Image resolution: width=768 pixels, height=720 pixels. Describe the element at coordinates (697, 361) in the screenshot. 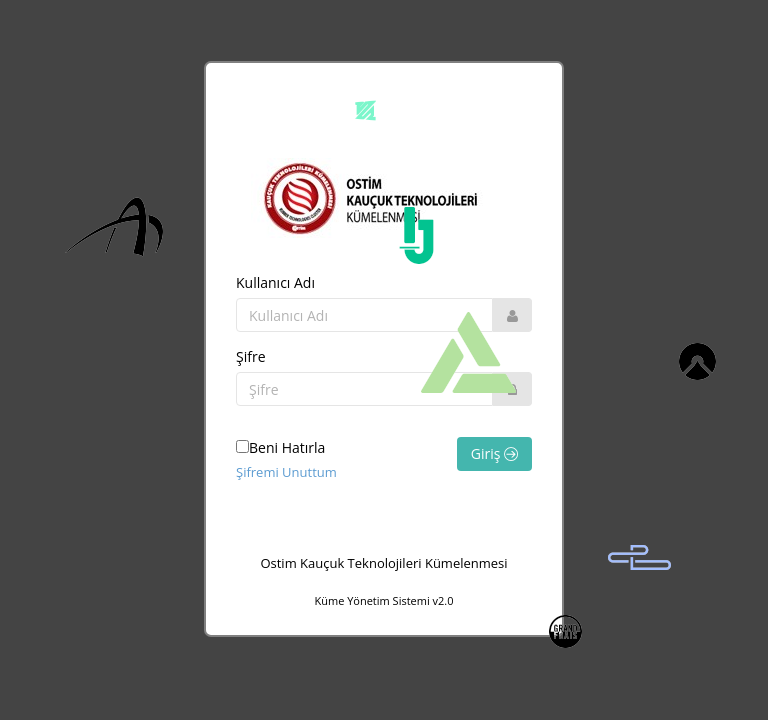

I see `open the komoot app` at that location.